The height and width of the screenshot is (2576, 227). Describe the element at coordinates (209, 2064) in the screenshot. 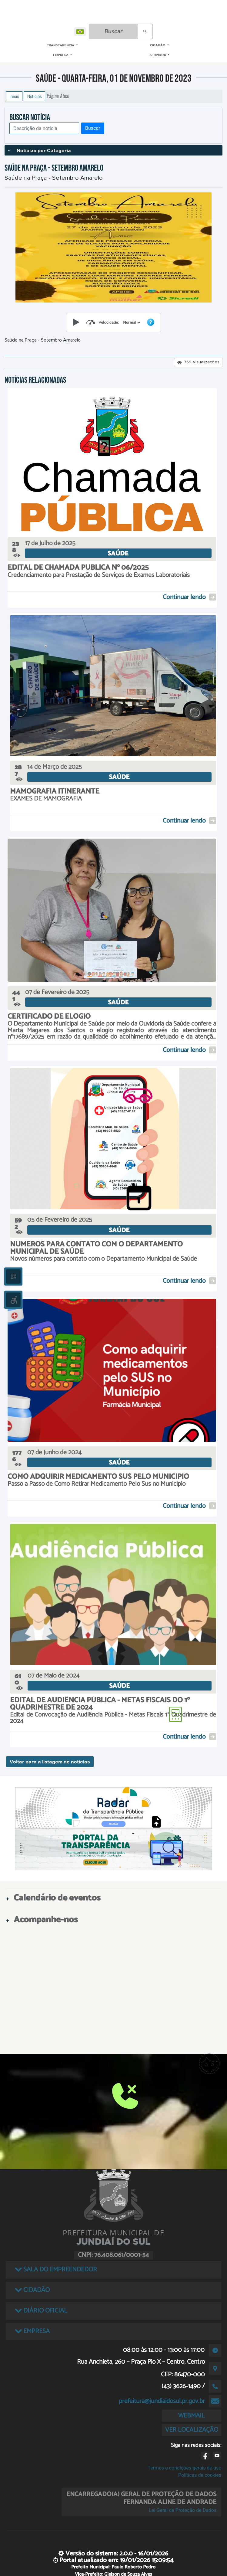

I see `access your profile or account settings` at that location.